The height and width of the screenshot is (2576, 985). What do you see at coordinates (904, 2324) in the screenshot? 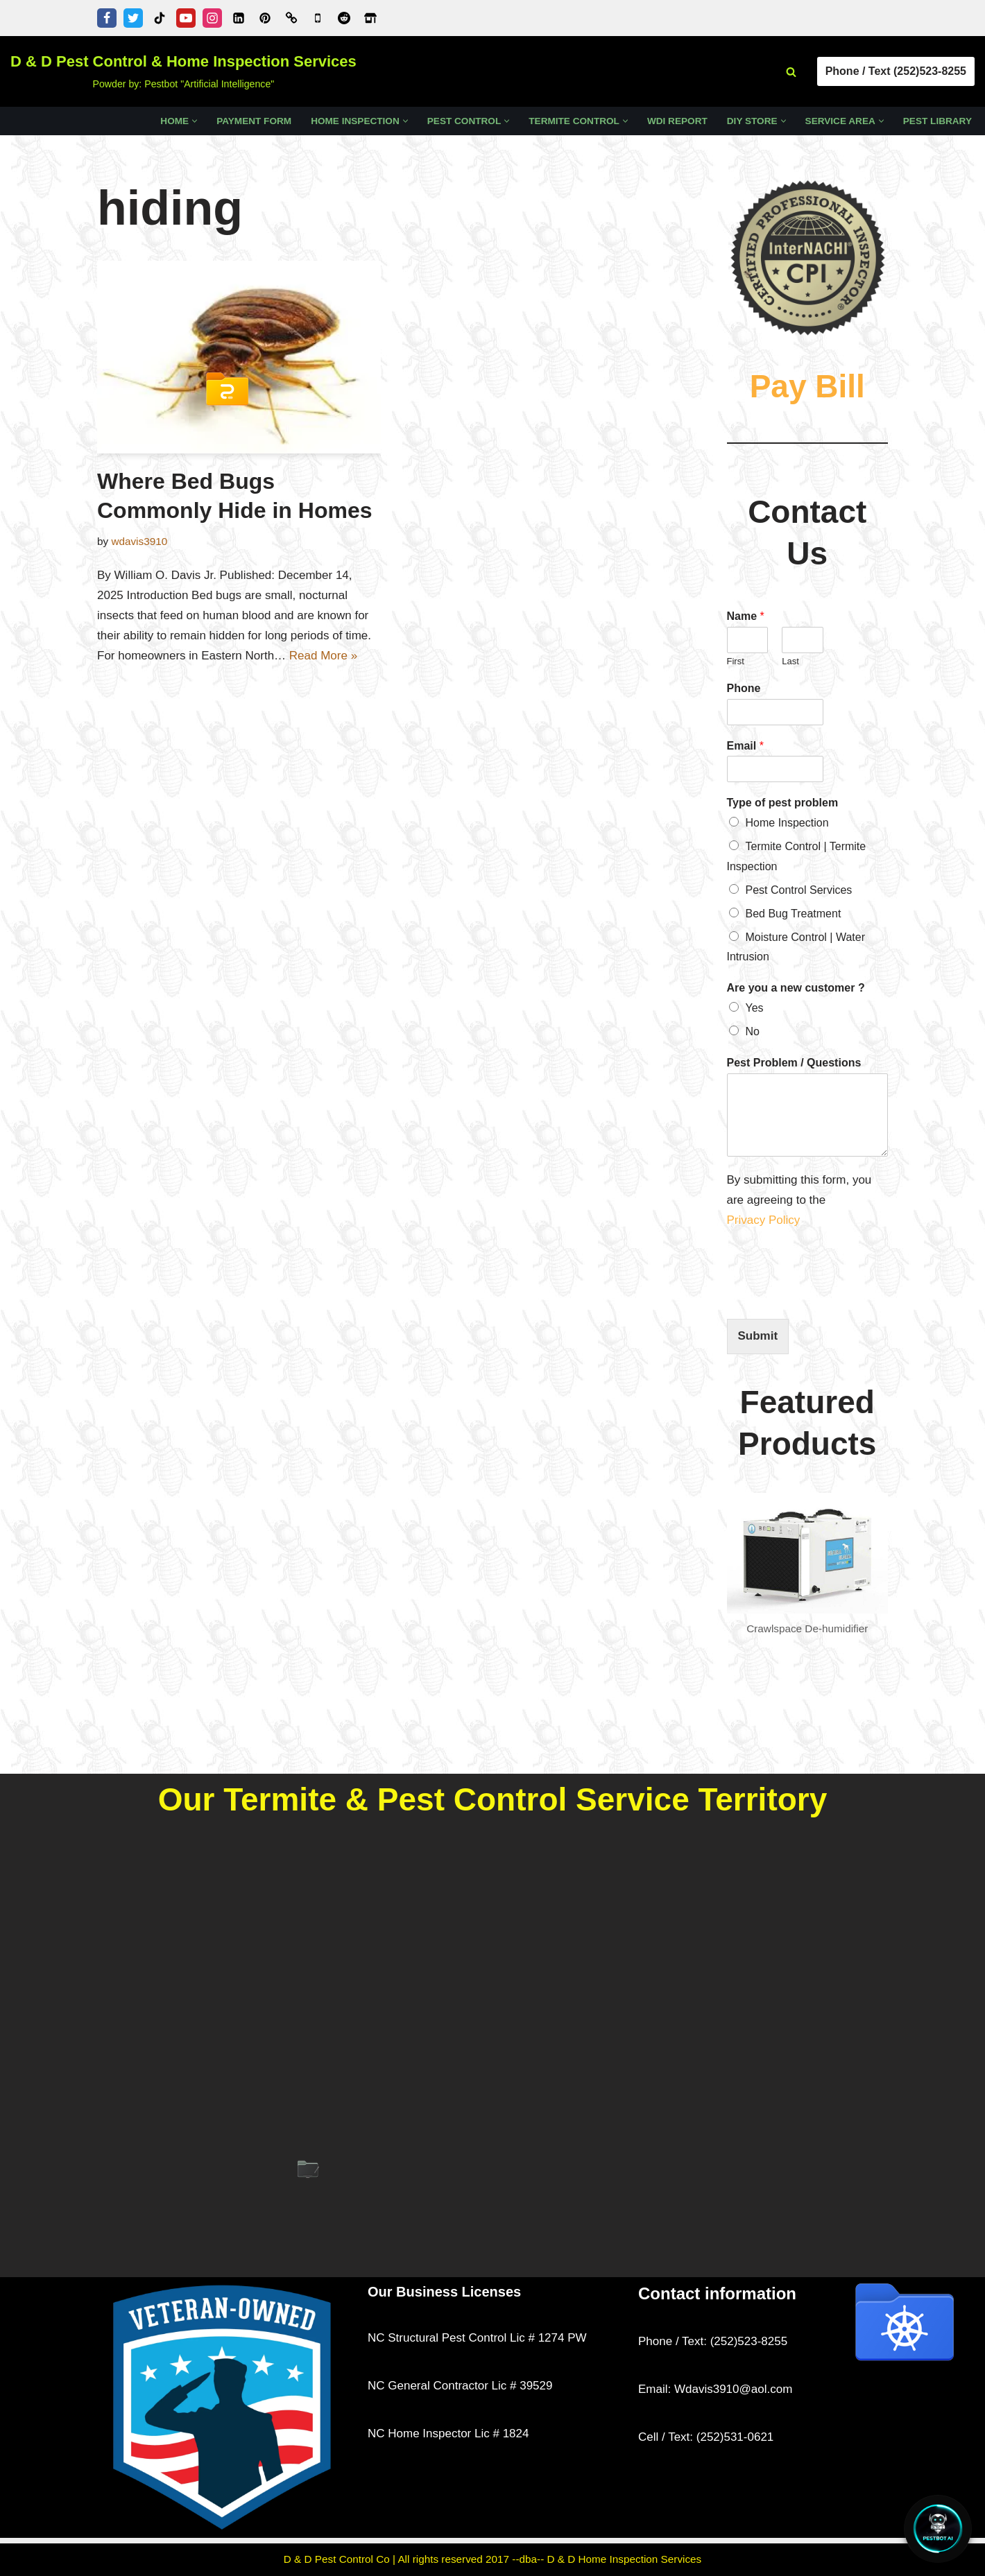
I see `open kubernetes project files` at bounding box center [904, 2324].